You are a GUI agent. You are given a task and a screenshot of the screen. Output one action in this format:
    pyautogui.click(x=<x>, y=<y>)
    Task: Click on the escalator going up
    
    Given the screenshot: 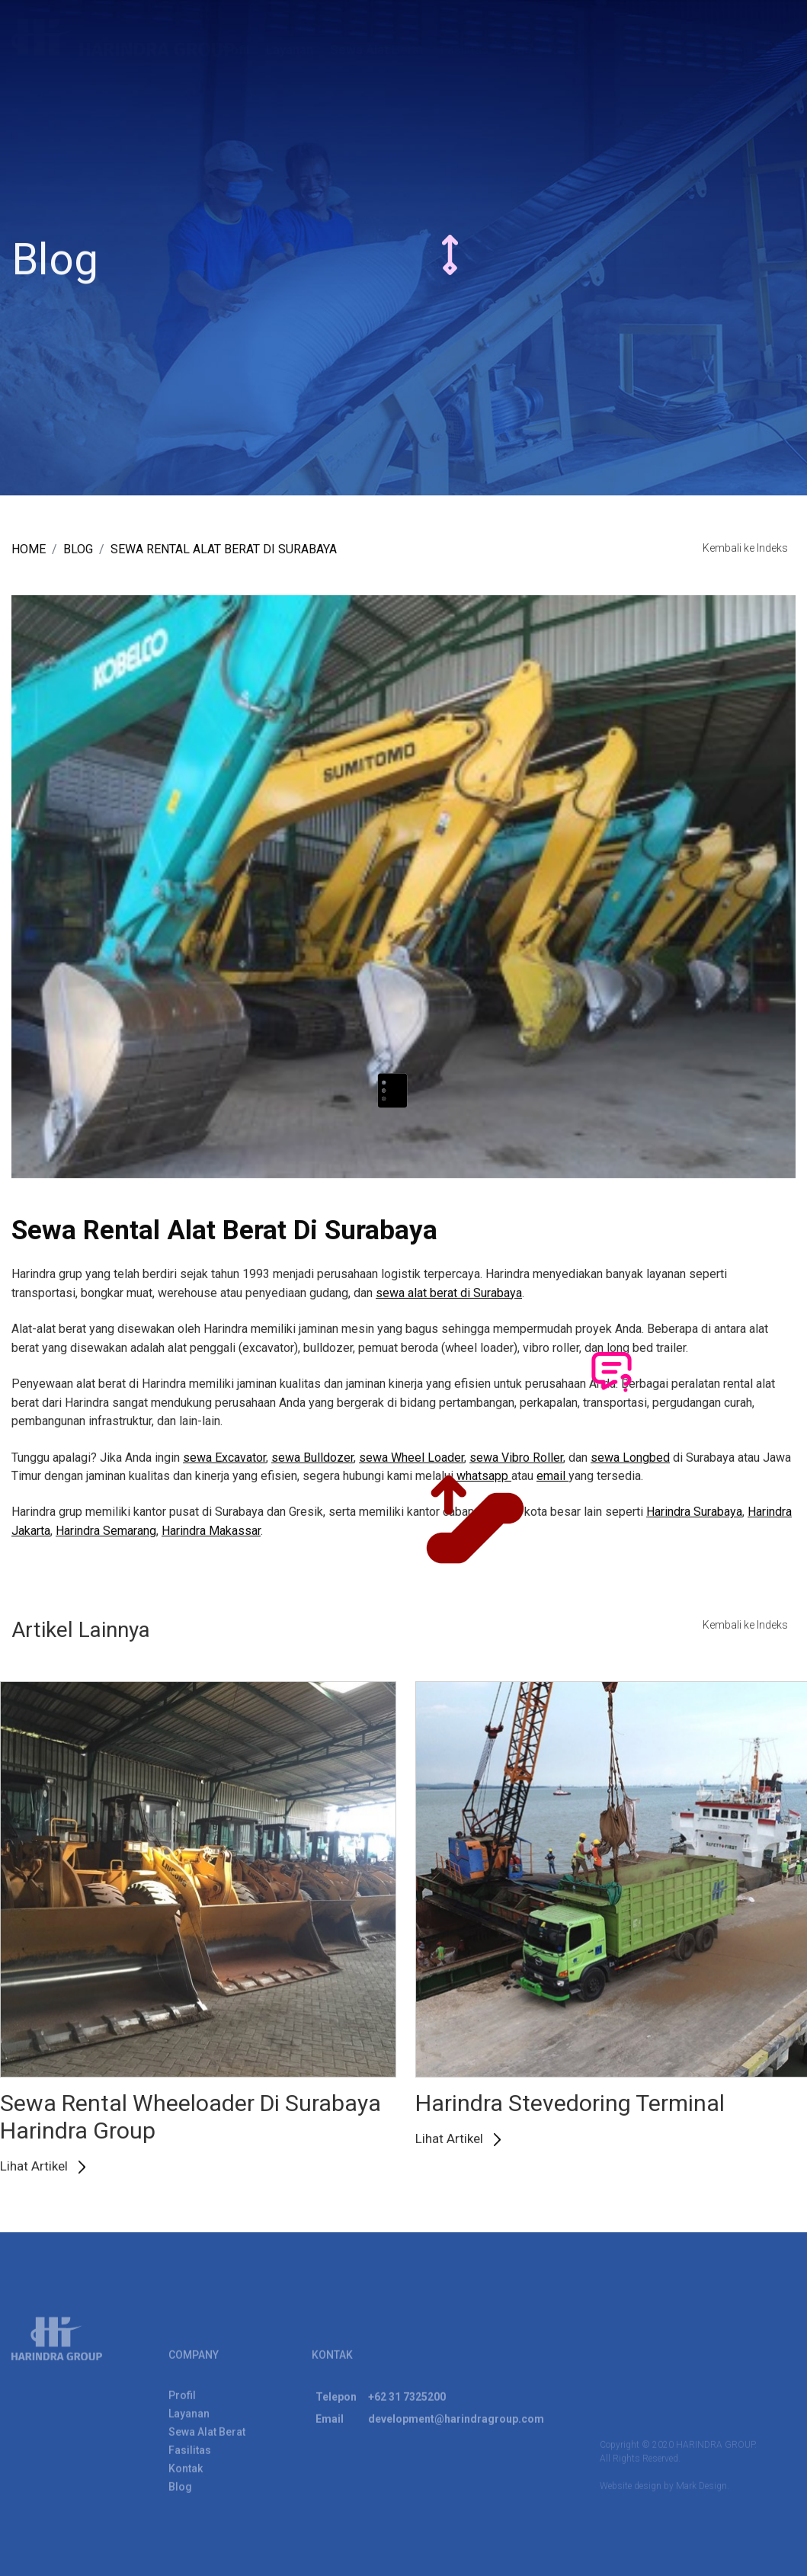 What is the action you would take?
    pyautogui.click(x=475, y=1519)
    